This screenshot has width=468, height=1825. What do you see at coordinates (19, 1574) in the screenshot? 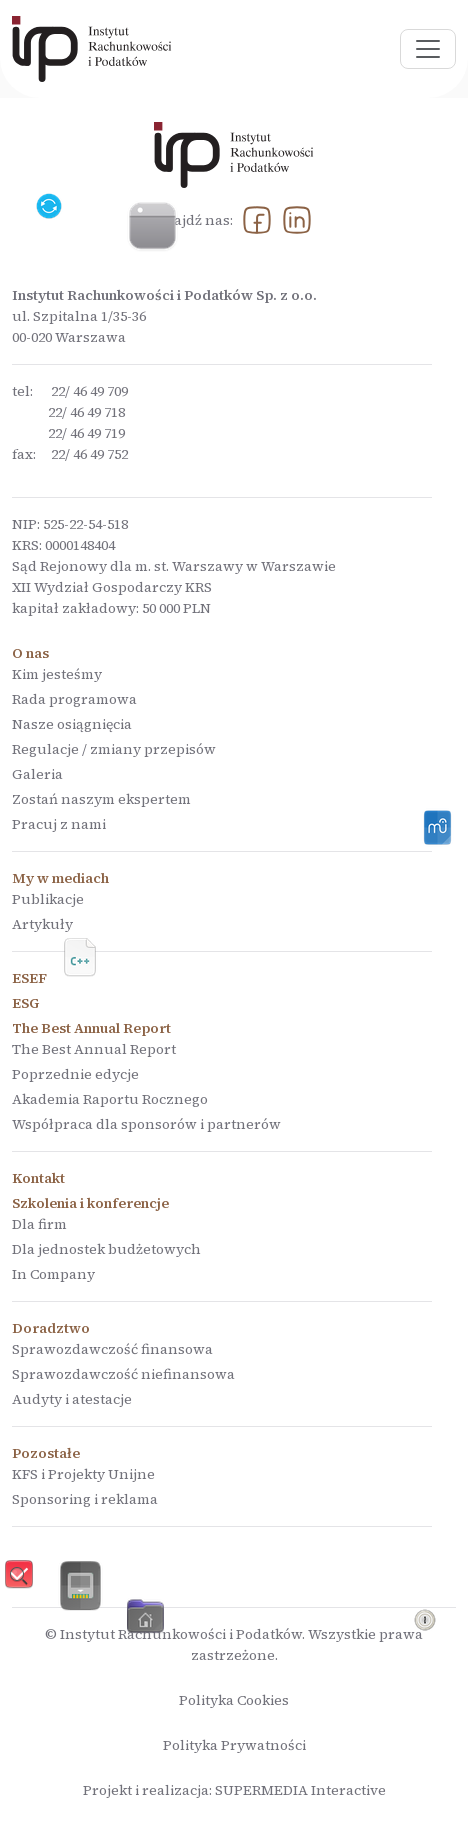
I see `open dconf editor application` at bounding box center [19, 1574].